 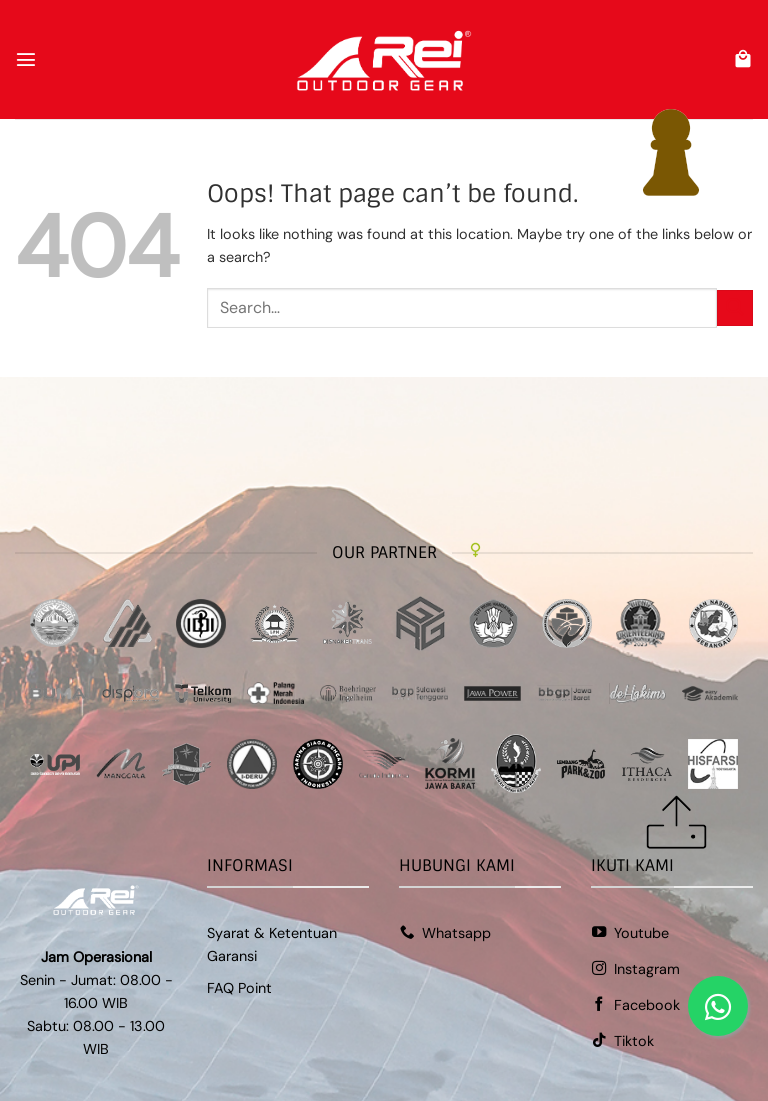 What do you see at coordinates (671, 155) in the screenshot?
I see `play chess or access chess game` at bounding box center [671, 155].